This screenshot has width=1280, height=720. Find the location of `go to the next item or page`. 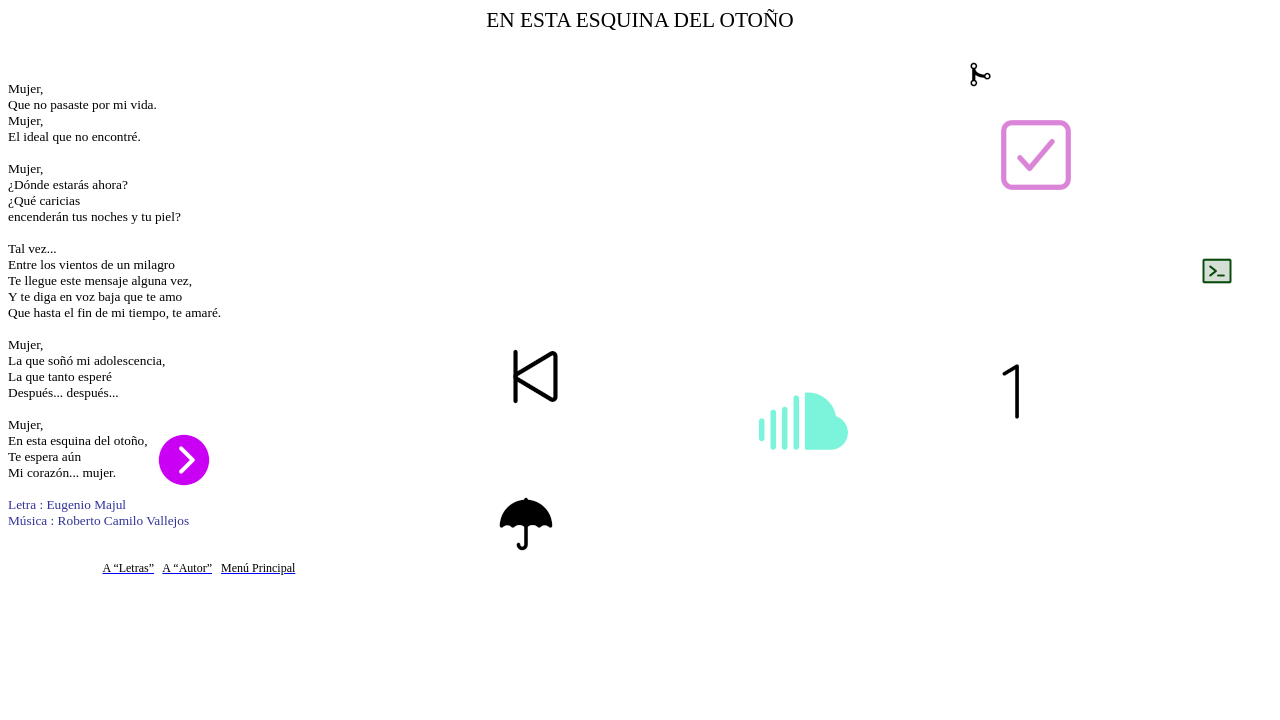

go to the next item or page is located at coordinates (184, 460).